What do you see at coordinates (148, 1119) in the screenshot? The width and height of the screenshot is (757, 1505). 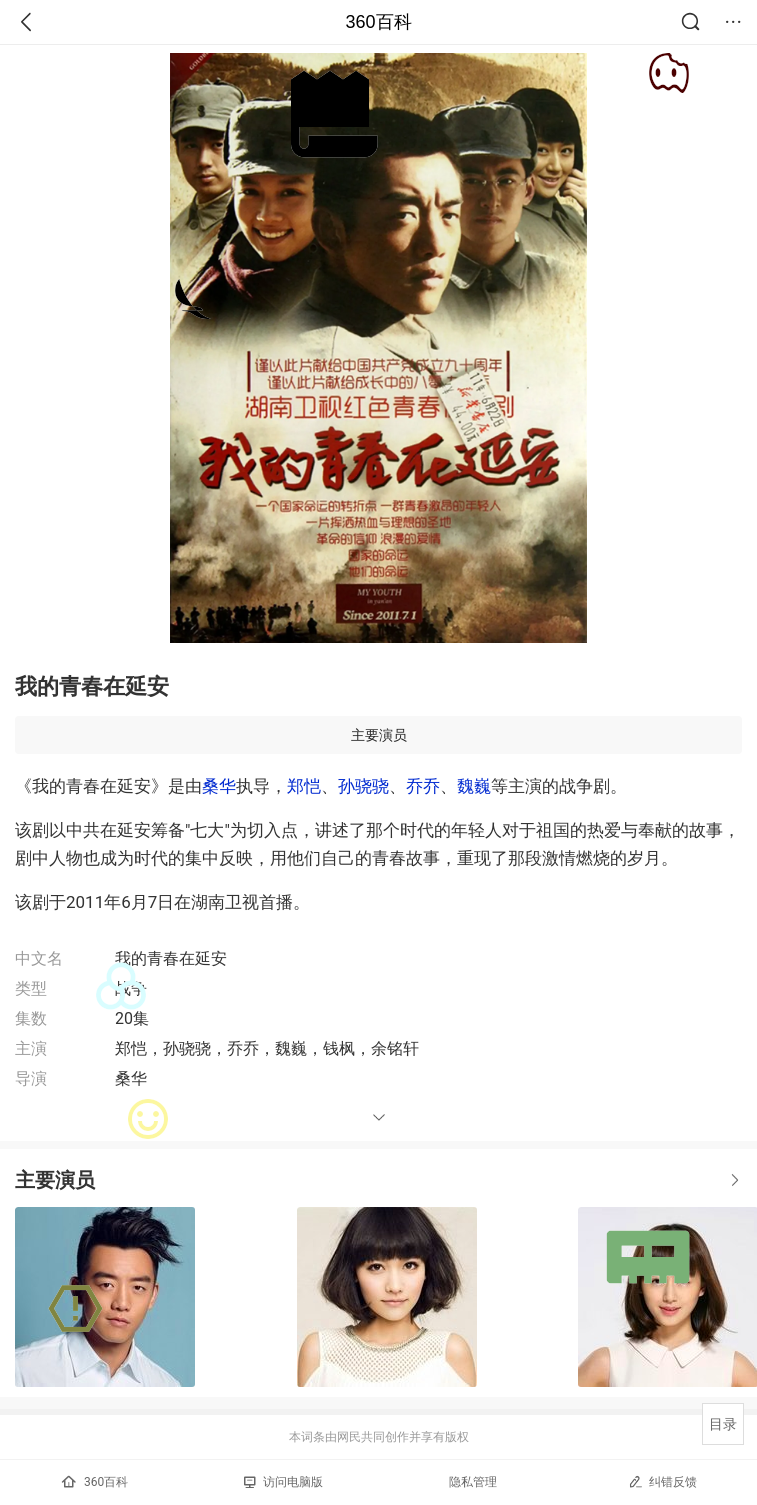 I see `add a reaction or emoji to a message` at bounding box center [148, 1119].